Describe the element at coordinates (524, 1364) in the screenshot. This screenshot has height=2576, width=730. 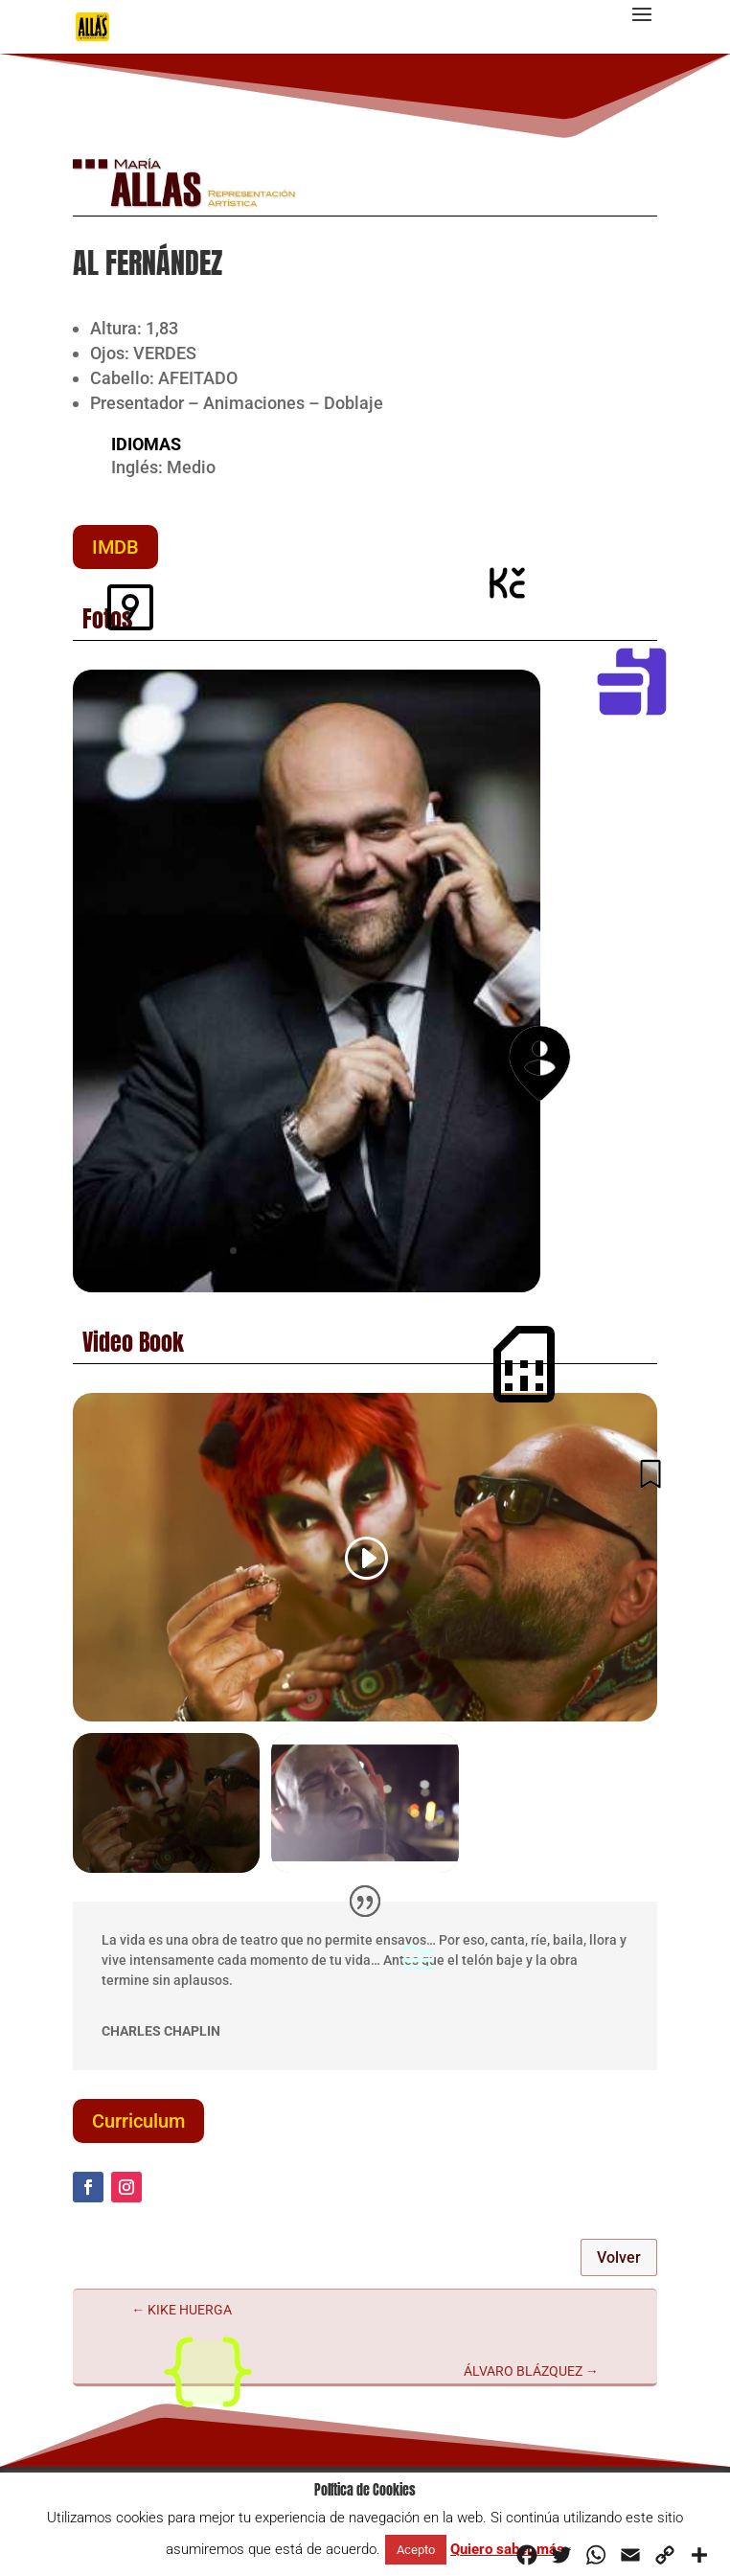
I see `manage sim card settings` at that location.